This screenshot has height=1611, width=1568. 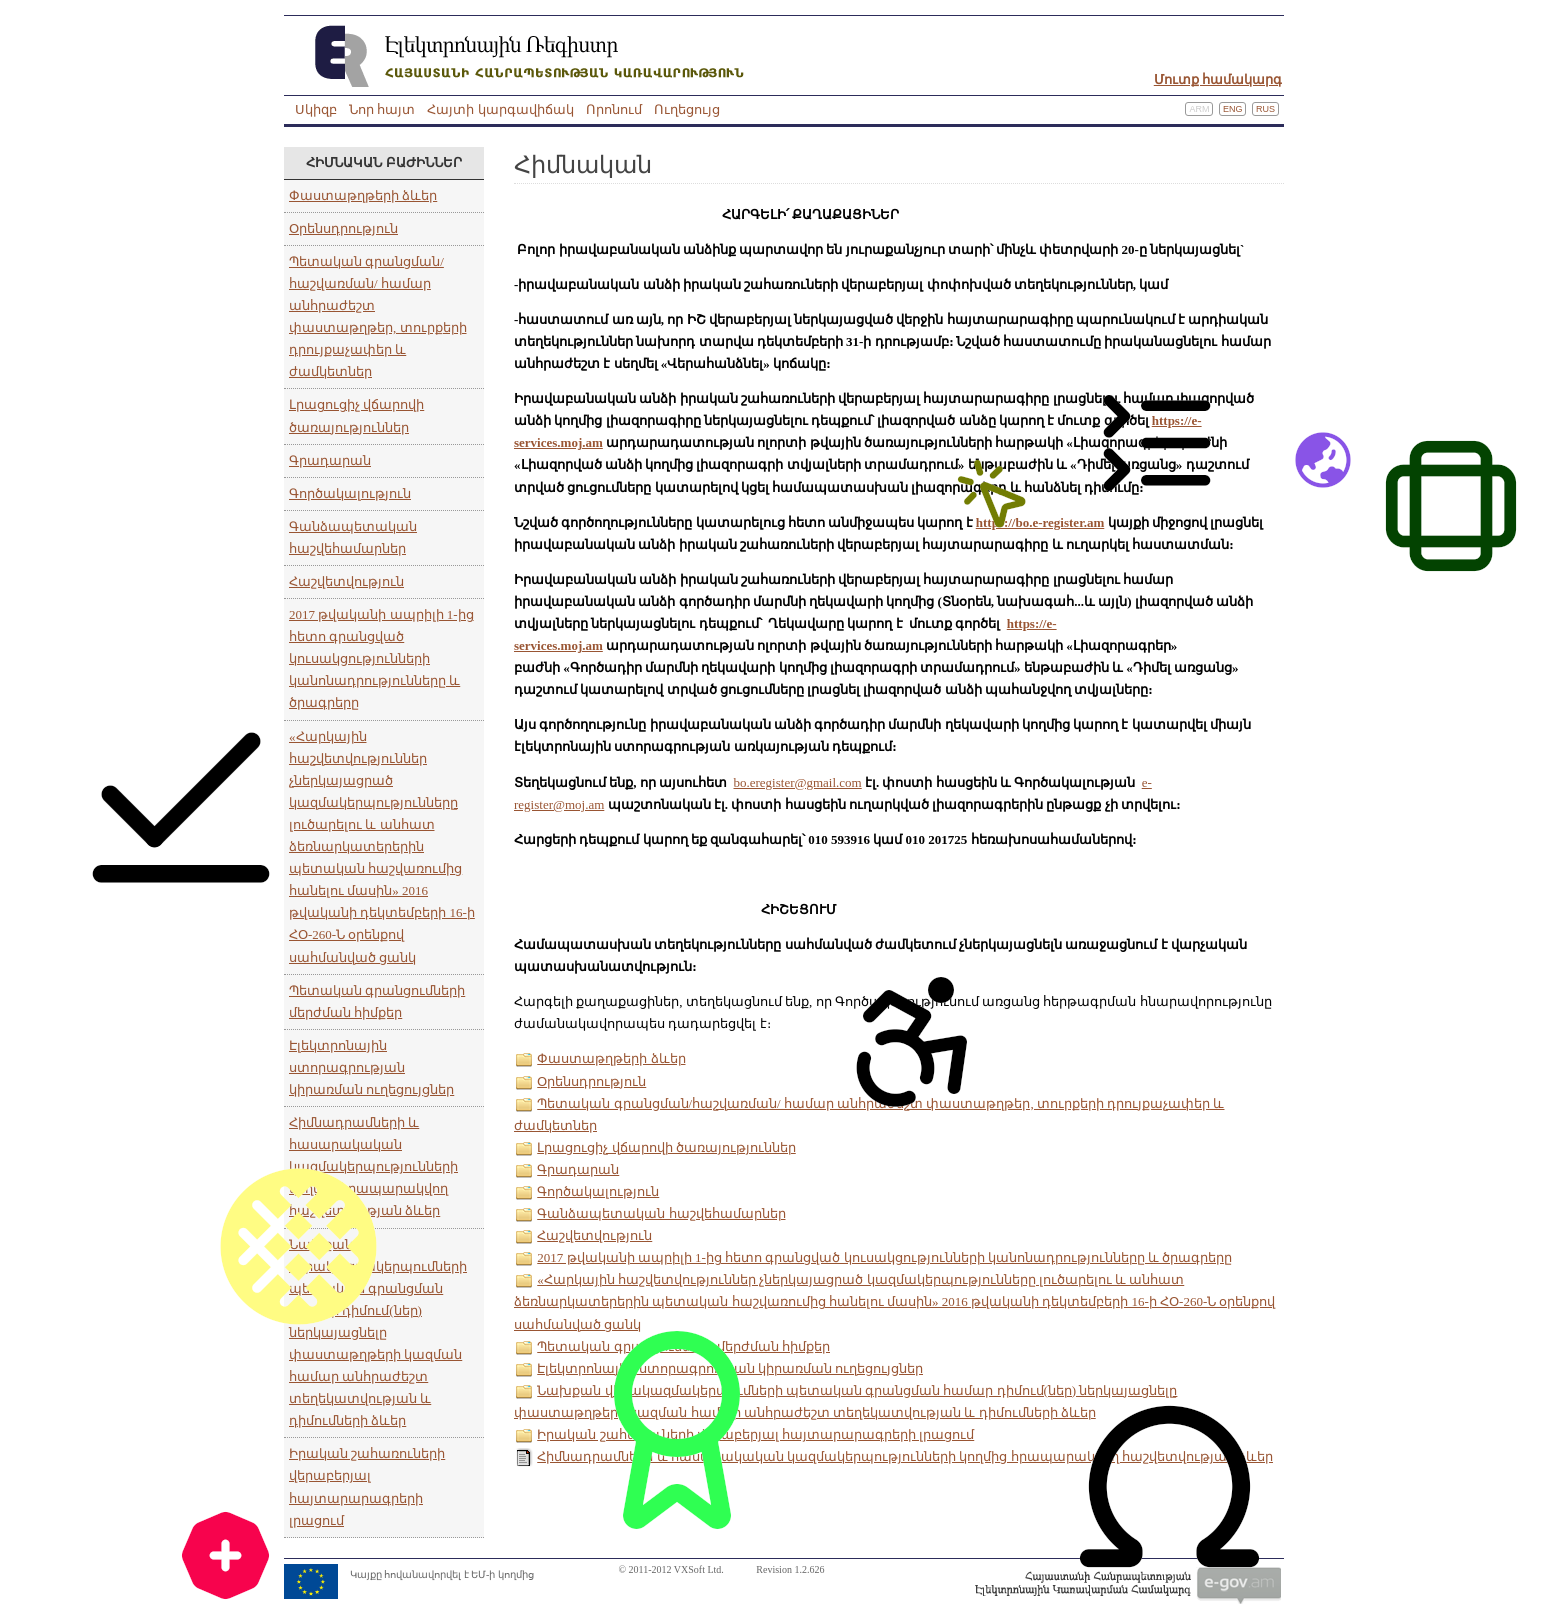 What do you see at coordinates (1157, 443) in the screenshot?
I see `collapse or minimize list items` at bounding box center [1157, 443].